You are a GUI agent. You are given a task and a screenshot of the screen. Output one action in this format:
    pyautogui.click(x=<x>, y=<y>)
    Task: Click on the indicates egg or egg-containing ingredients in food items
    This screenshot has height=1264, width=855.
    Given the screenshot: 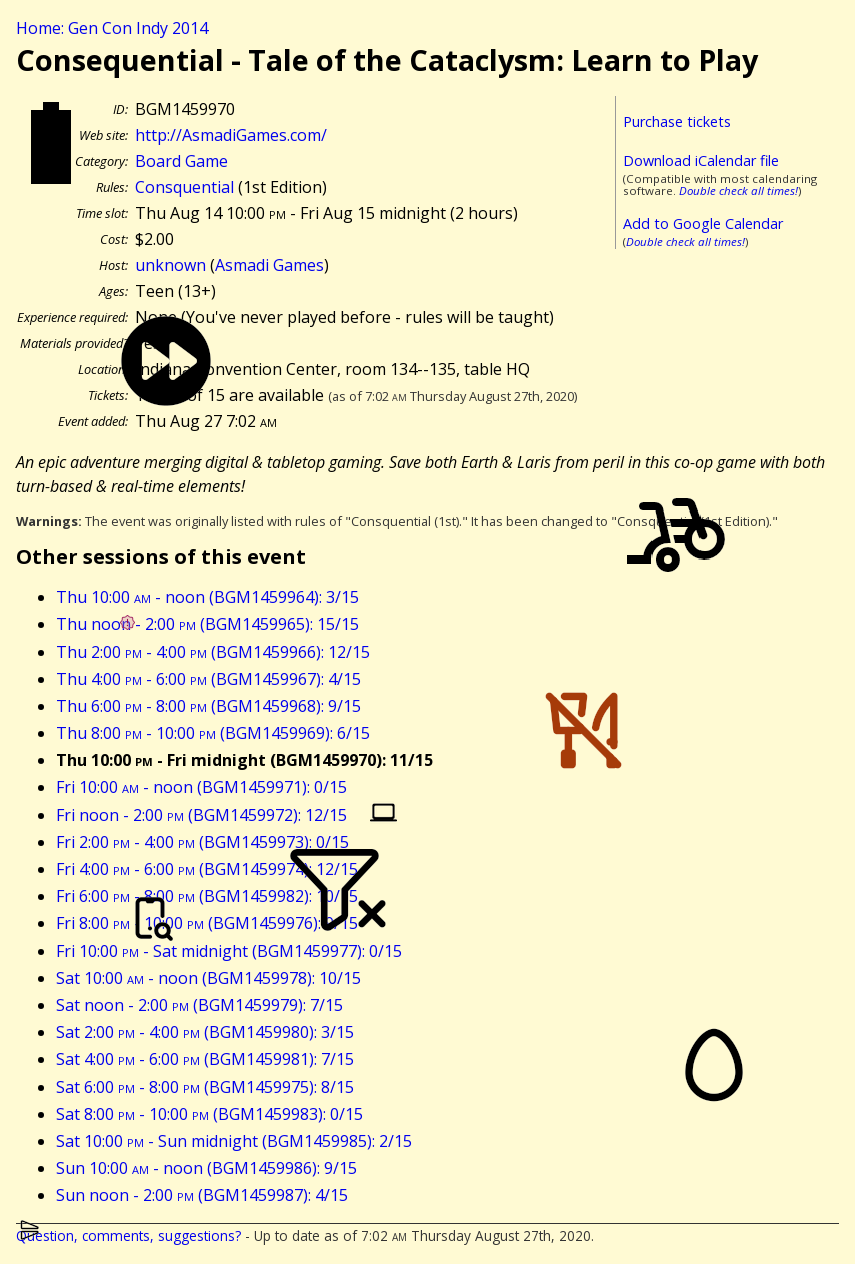 What is the action you would take?
    pyautogui.click(x=714, y=1065)
    